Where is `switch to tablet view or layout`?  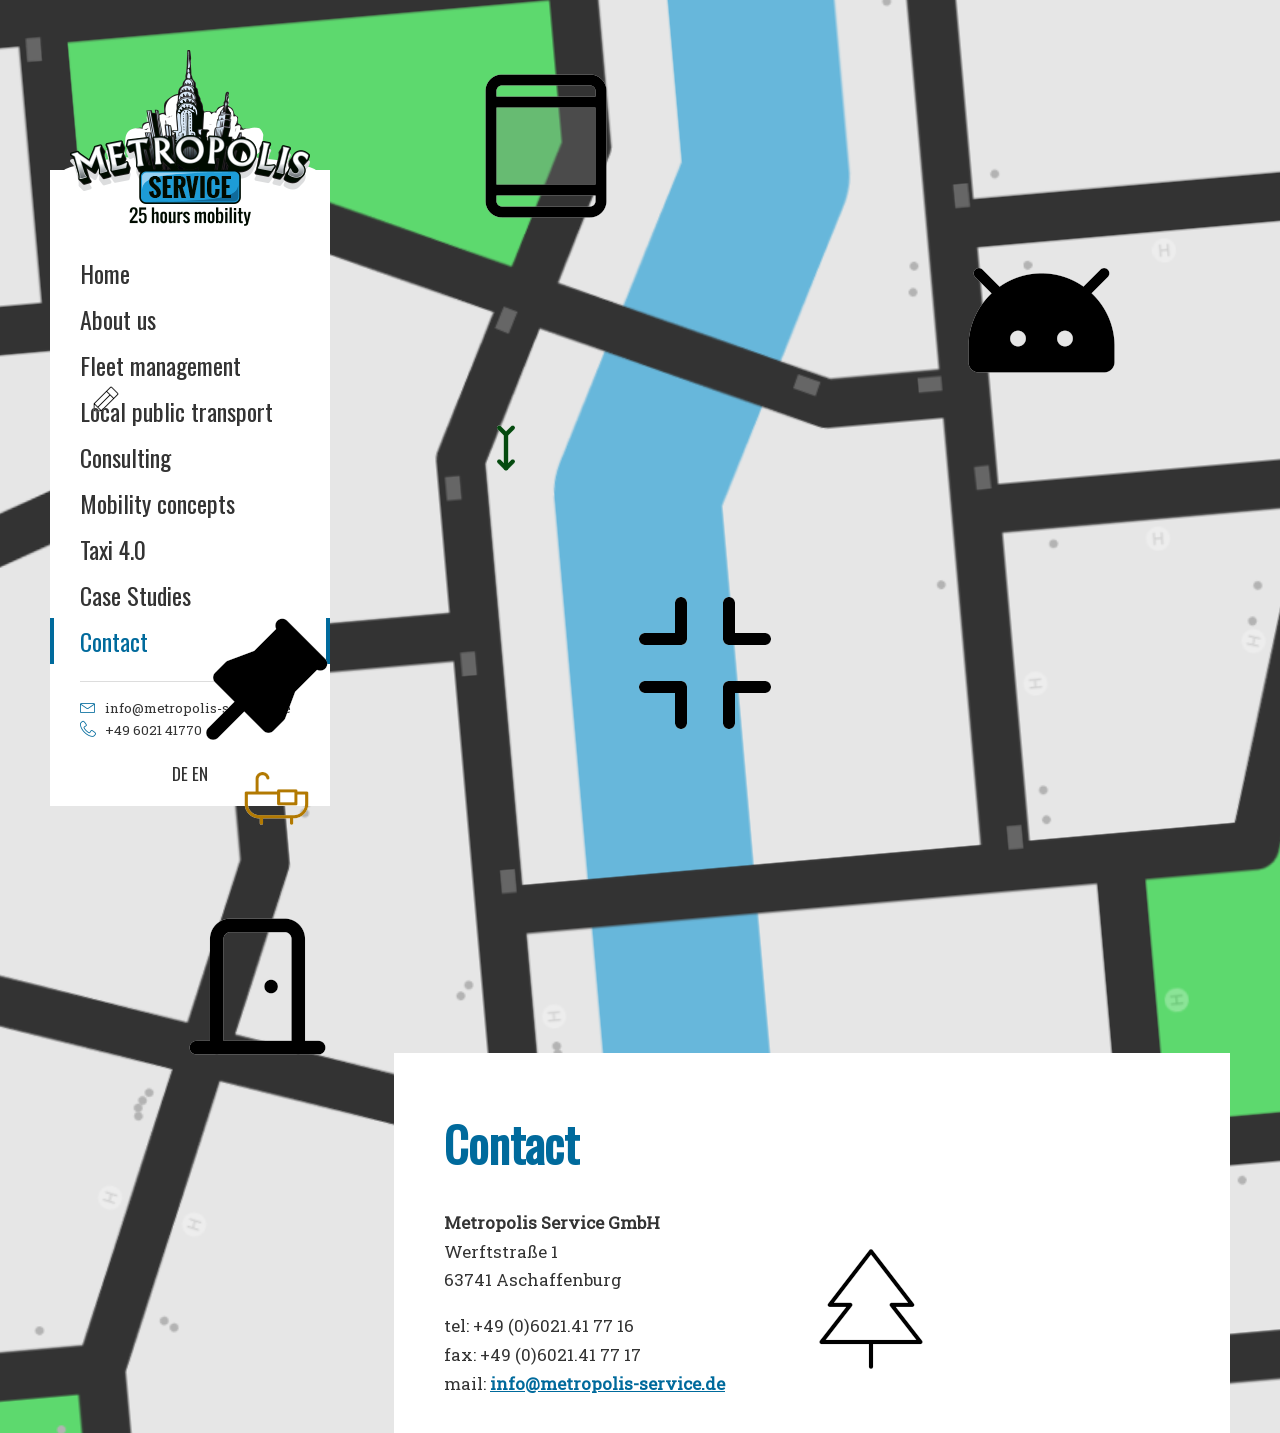 switch to tablet view or layout is located at coordinates (546, 146).